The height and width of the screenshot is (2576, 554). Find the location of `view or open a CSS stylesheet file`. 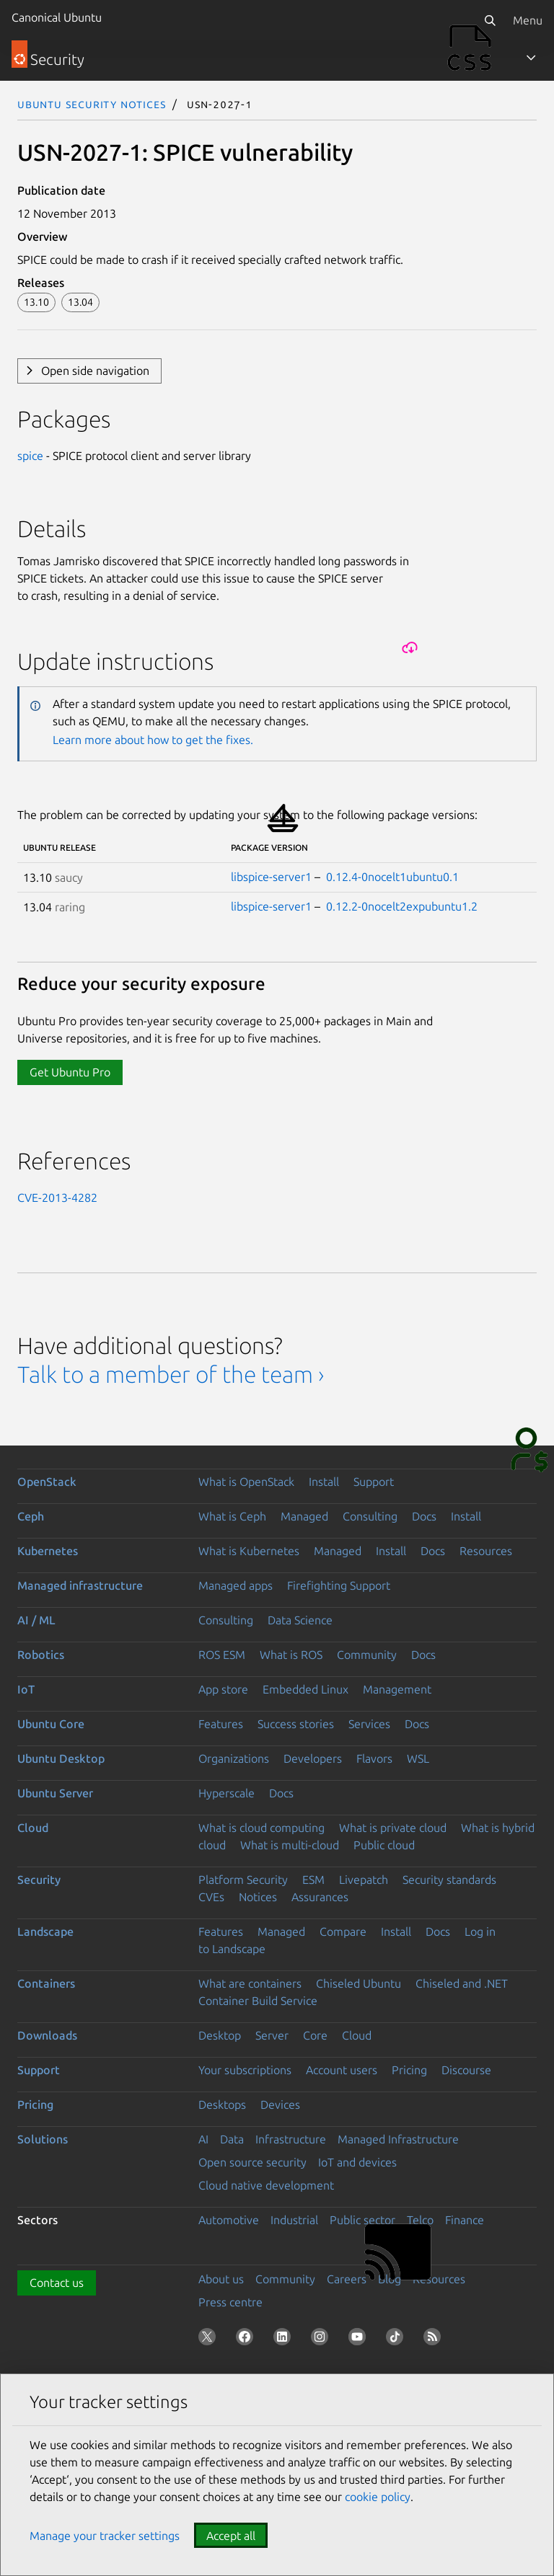

view or open a CSS stylesheet file is located at coordinates (470, 50).